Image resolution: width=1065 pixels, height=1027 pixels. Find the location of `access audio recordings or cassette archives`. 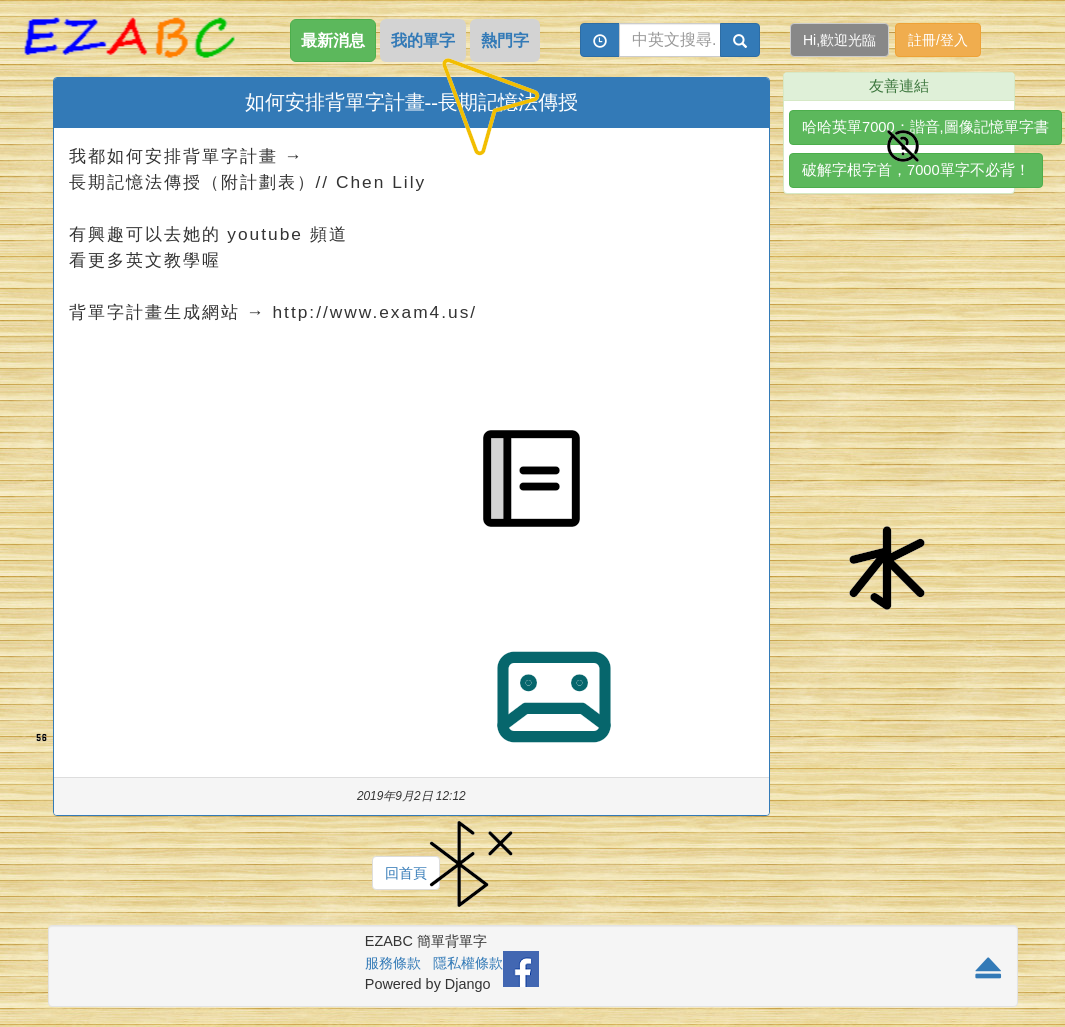

access audio recordings or cassette archives is located at coordinates (554, 697).